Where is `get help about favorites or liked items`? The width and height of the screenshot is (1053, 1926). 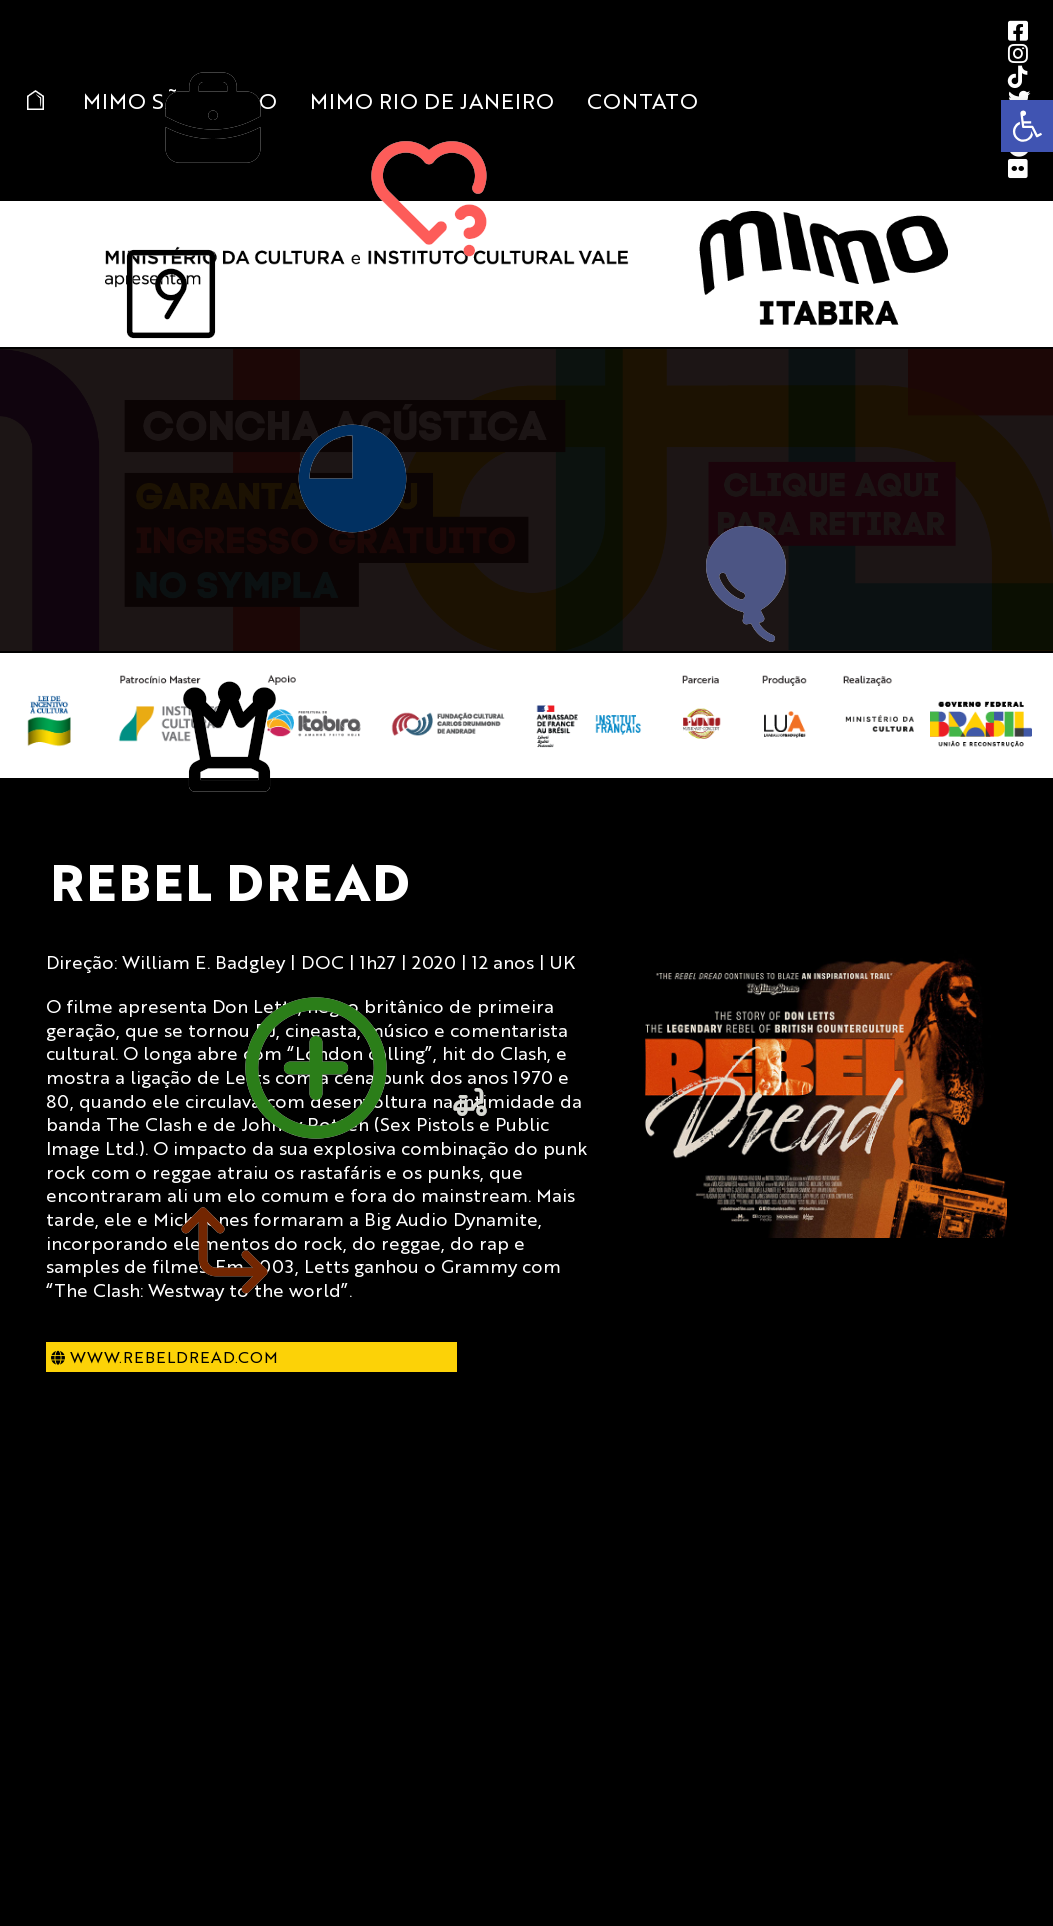
get help about favorites or liked items is located at coordinates (429, 193).